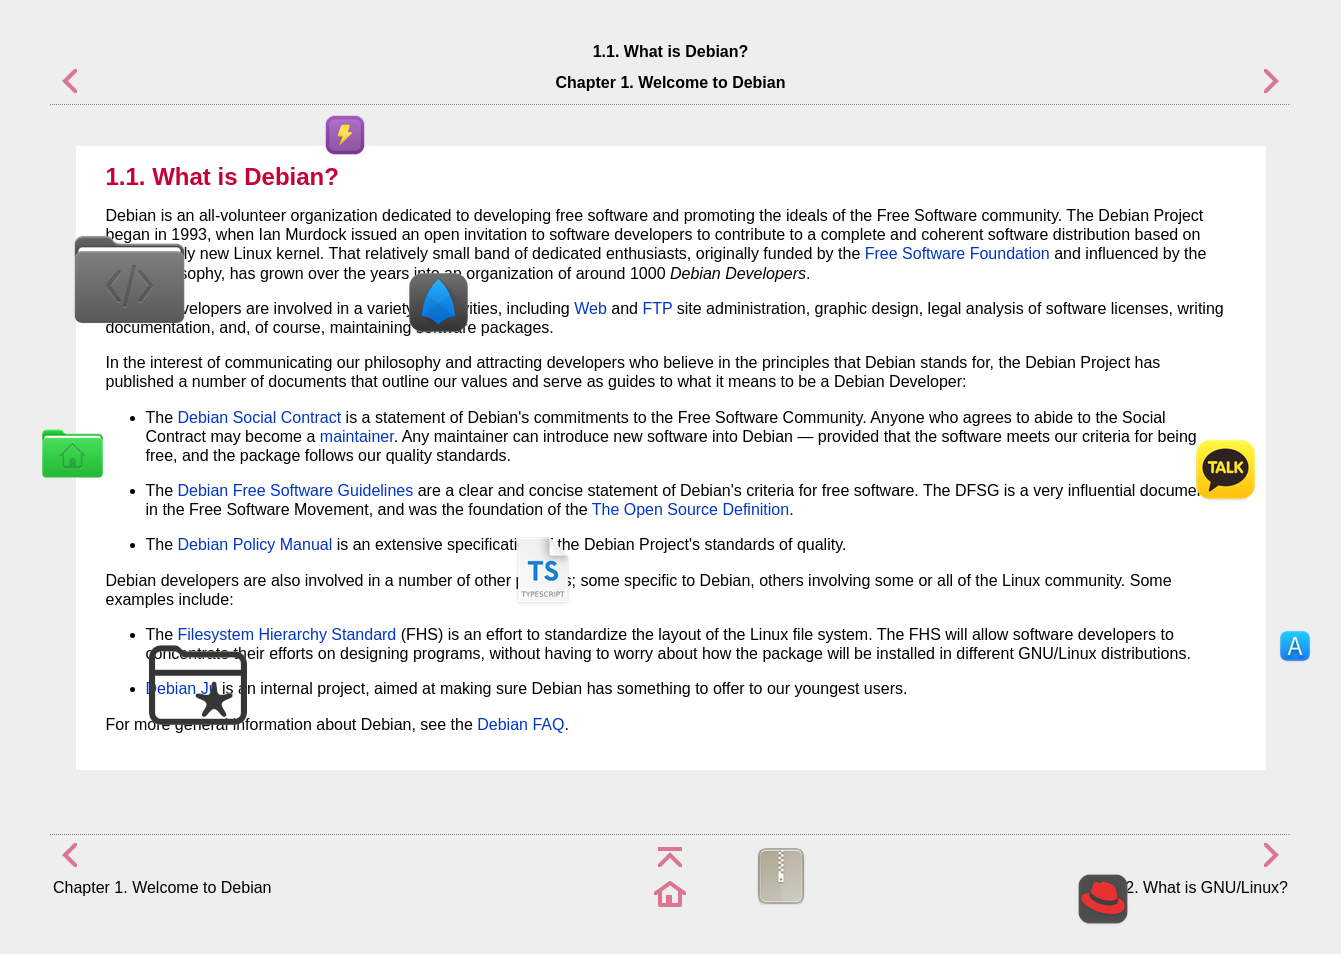  What do you see at coordinates (543, 571) in the screenshot?
I see `a typescript source code file` at bounding box center [543, 571].